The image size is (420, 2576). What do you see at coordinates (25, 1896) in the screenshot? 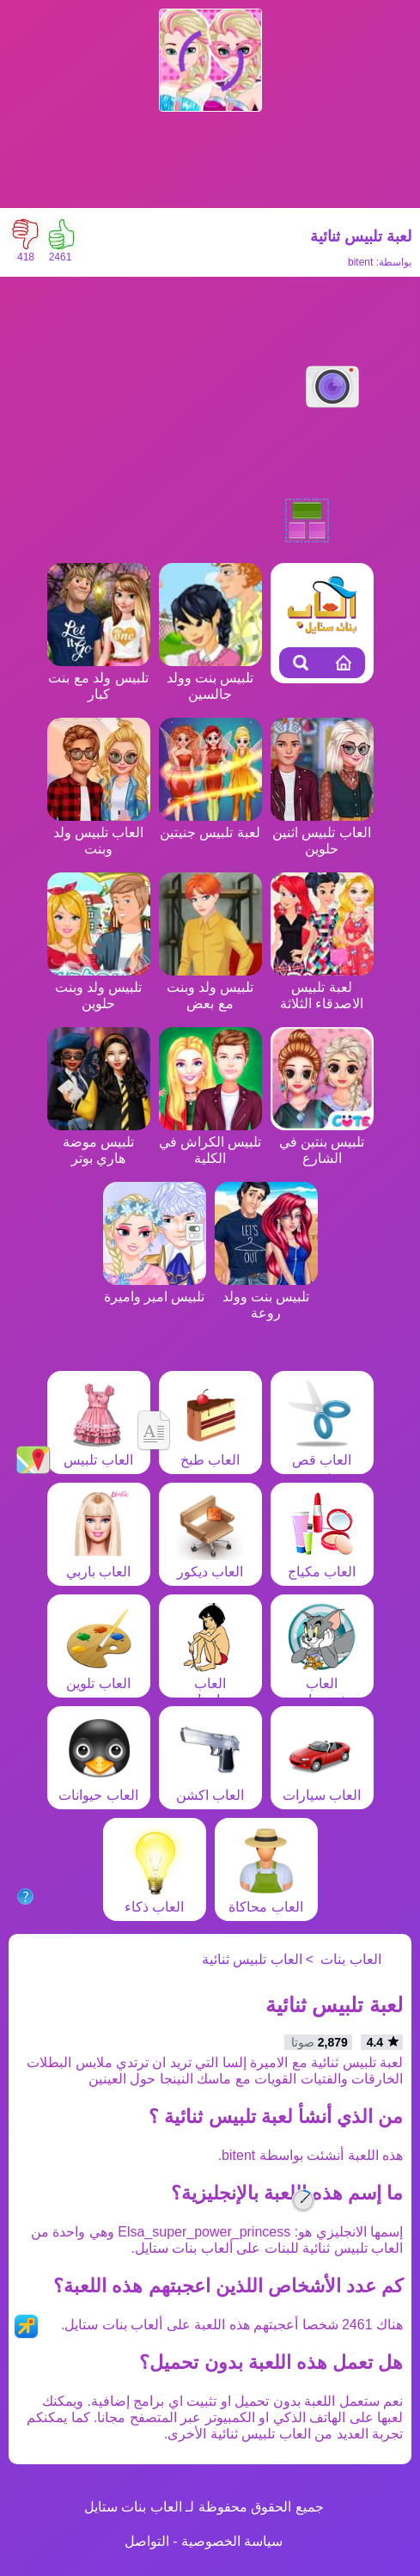
I see `open the help center or documentation` at bounding box center [25, 1896].